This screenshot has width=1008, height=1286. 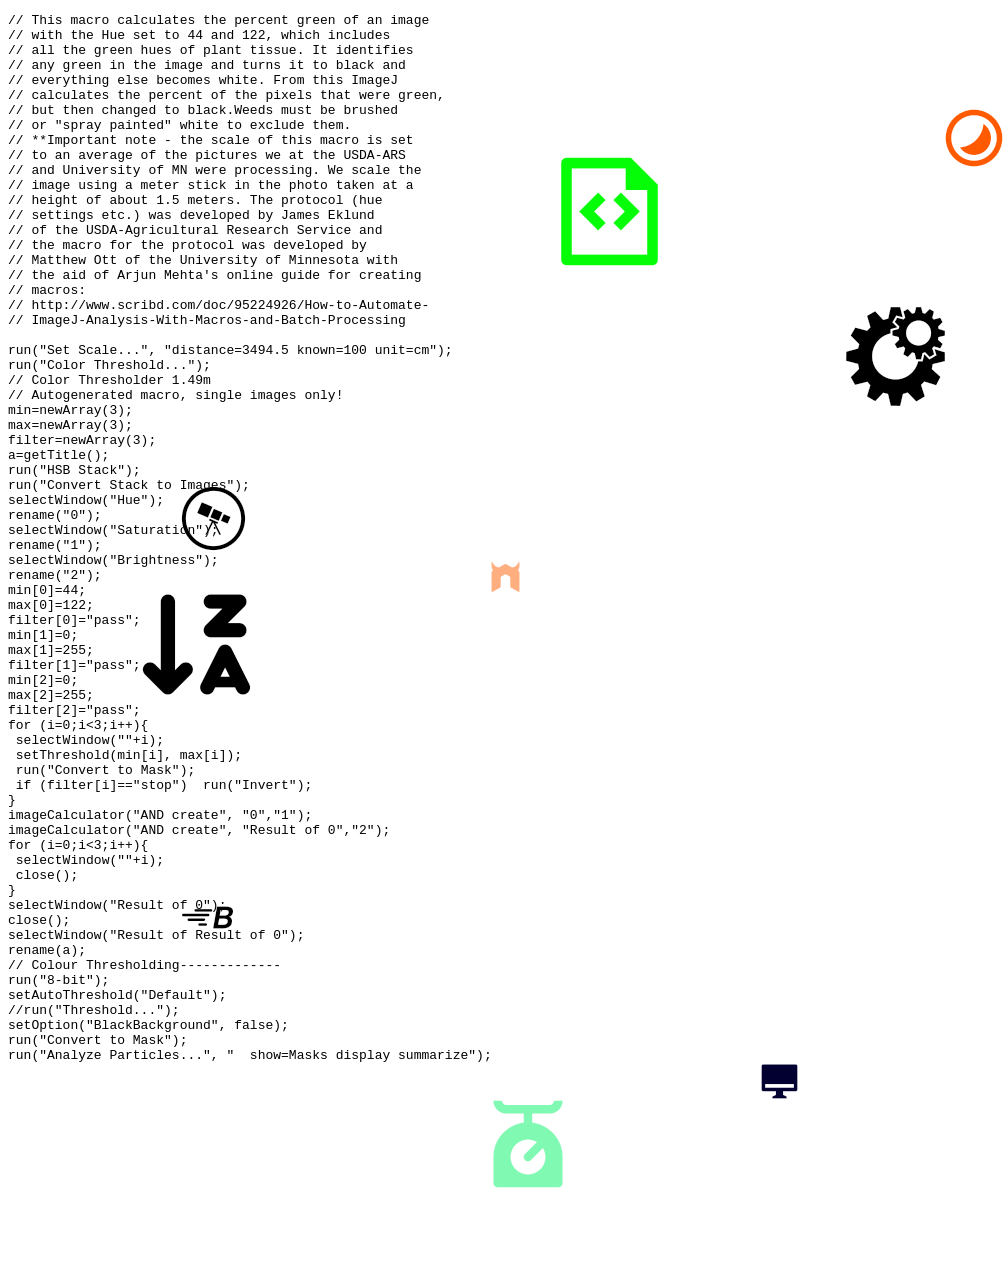 I want to click on mac desktop computer or imac device, so click(x=779, y=1080).